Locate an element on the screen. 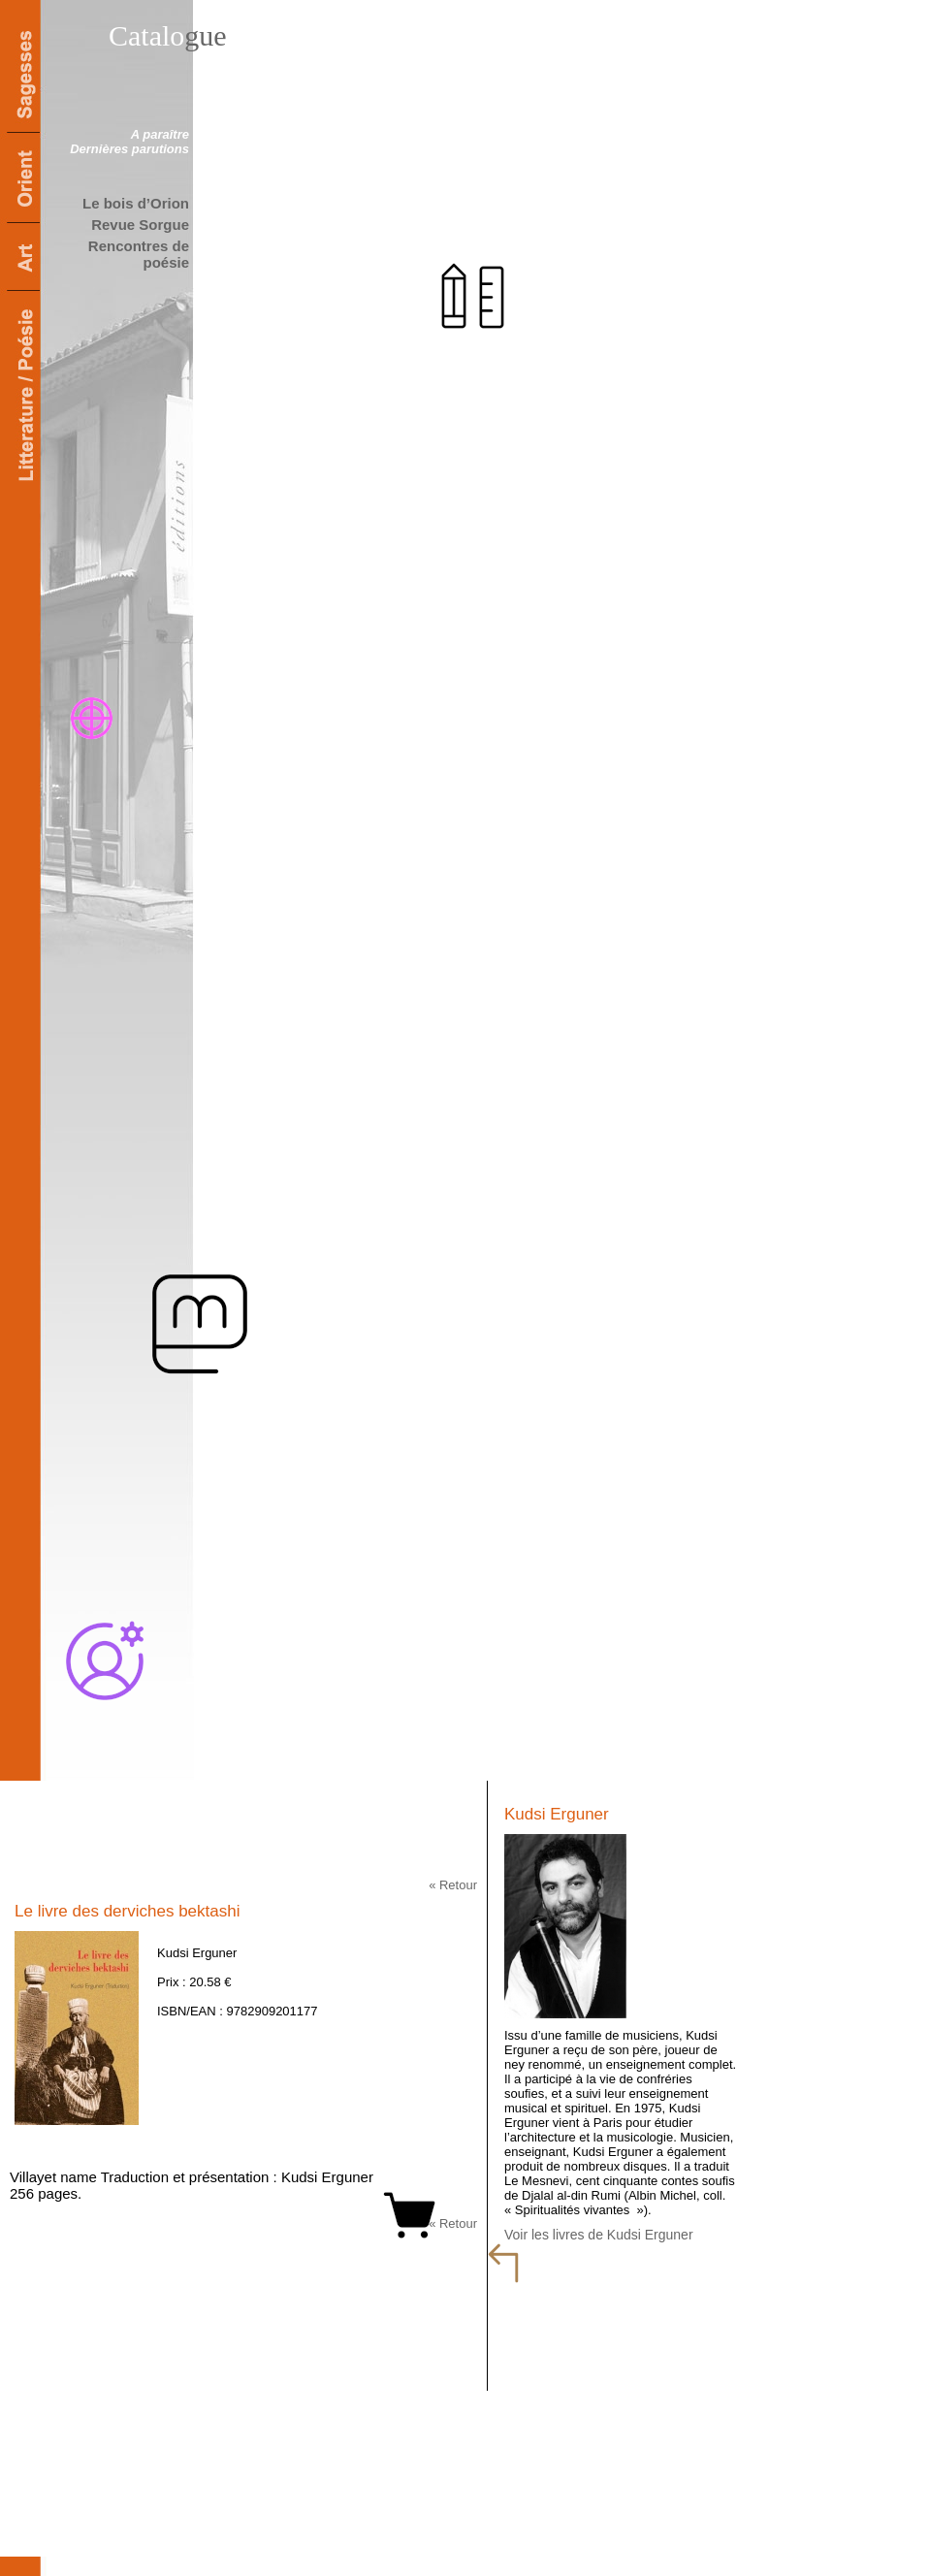  open mastodon app is located at coordinates (200, 1322).